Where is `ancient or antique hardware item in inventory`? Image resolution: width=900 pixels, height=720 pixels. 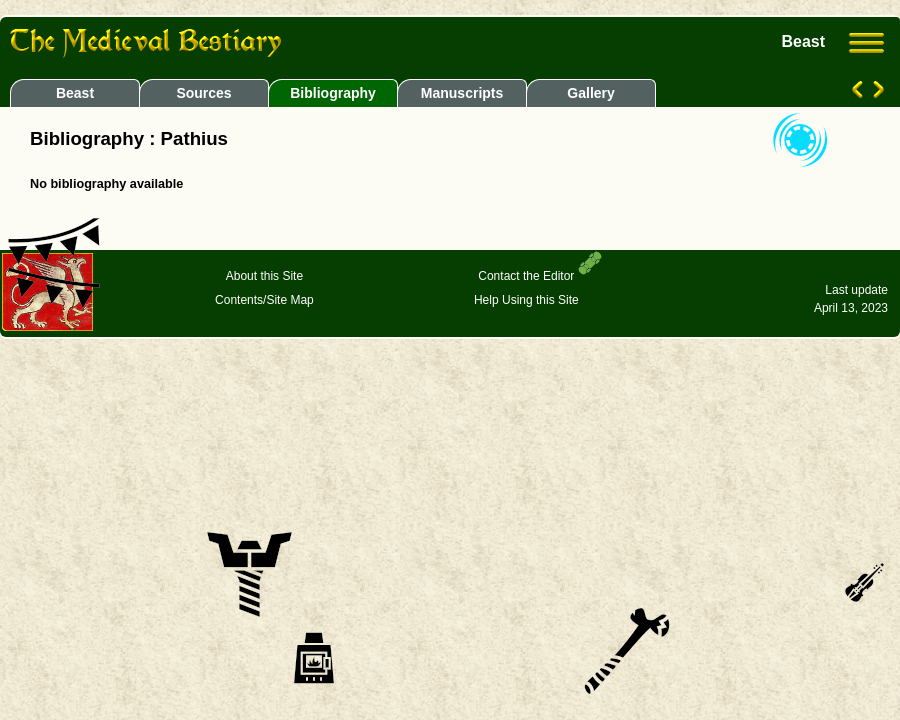
ancient or antique hardware item in inventory is located at coordinates (249, 574).